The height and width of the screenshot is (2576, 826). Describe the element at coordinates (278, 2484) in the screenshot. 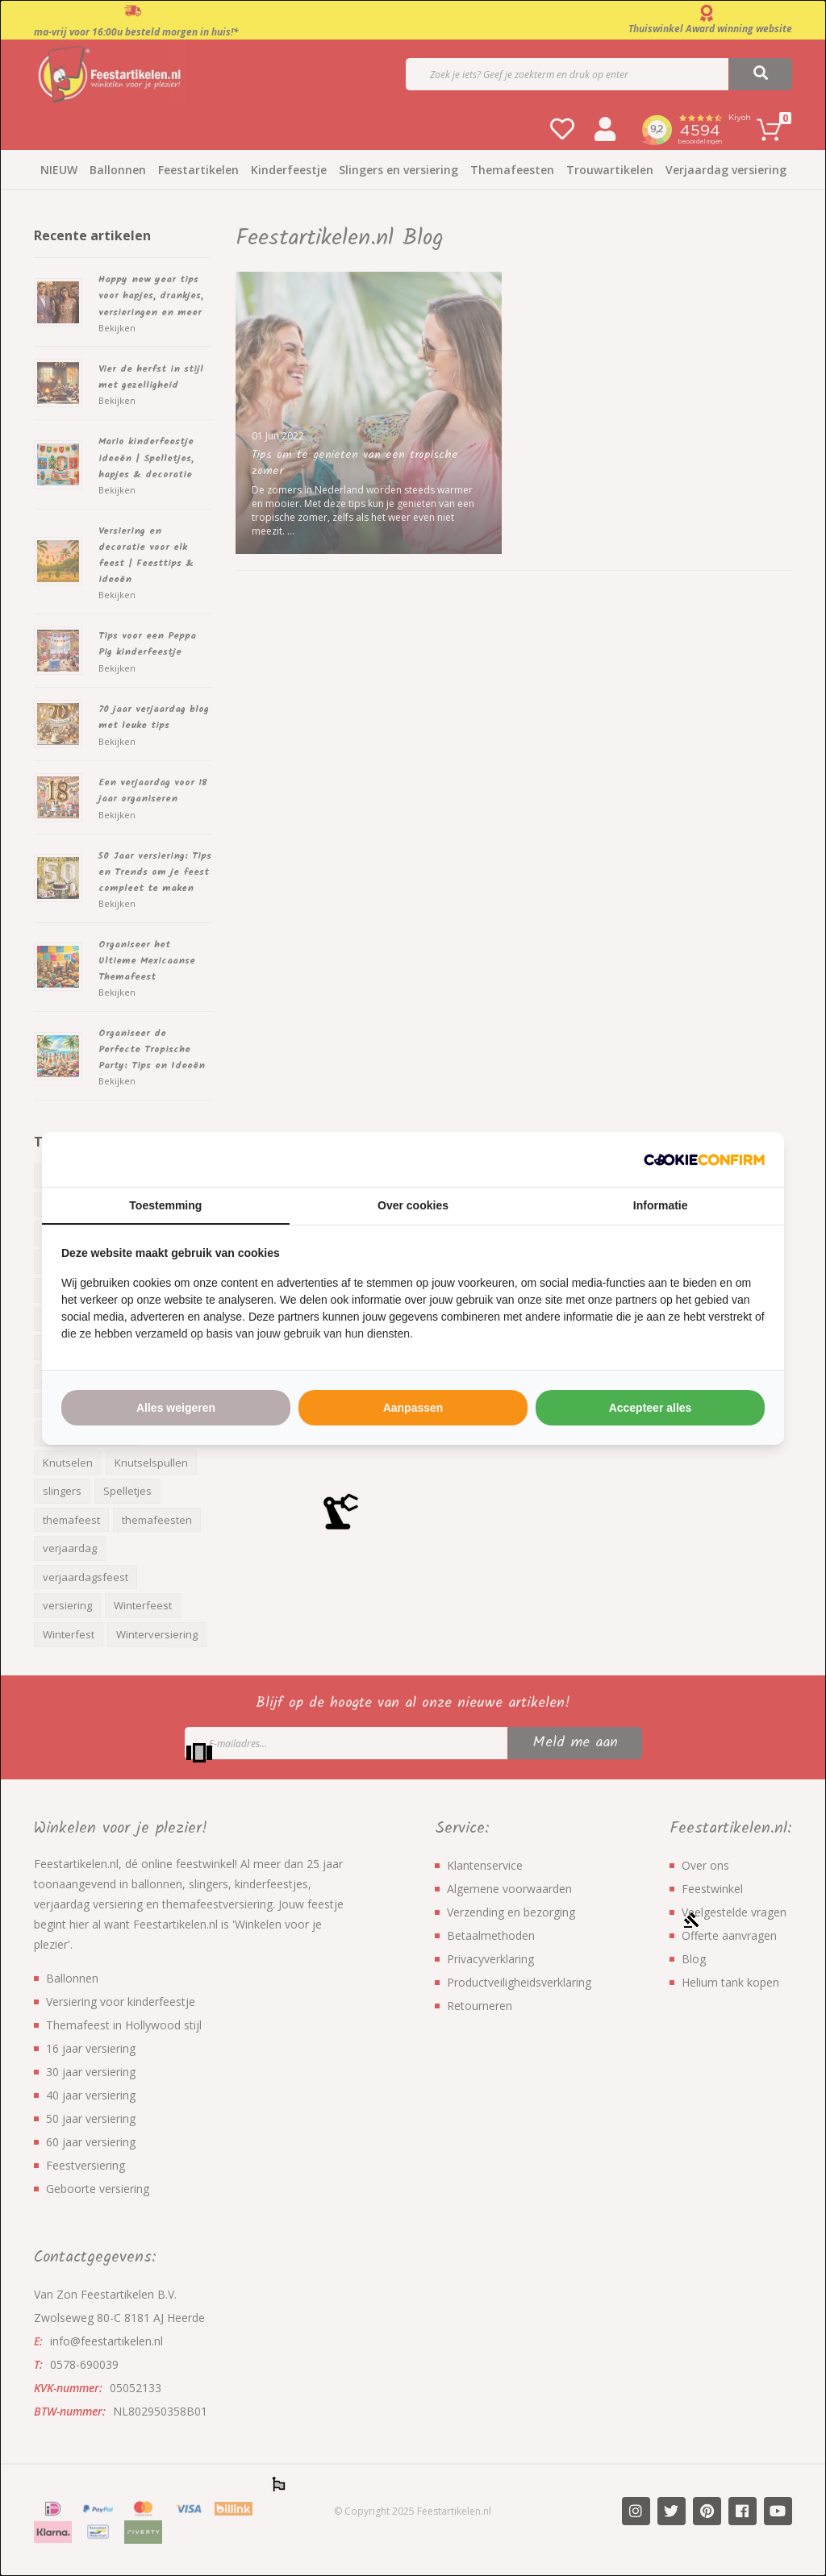

I see `add a flag emoji to your message` at that location.